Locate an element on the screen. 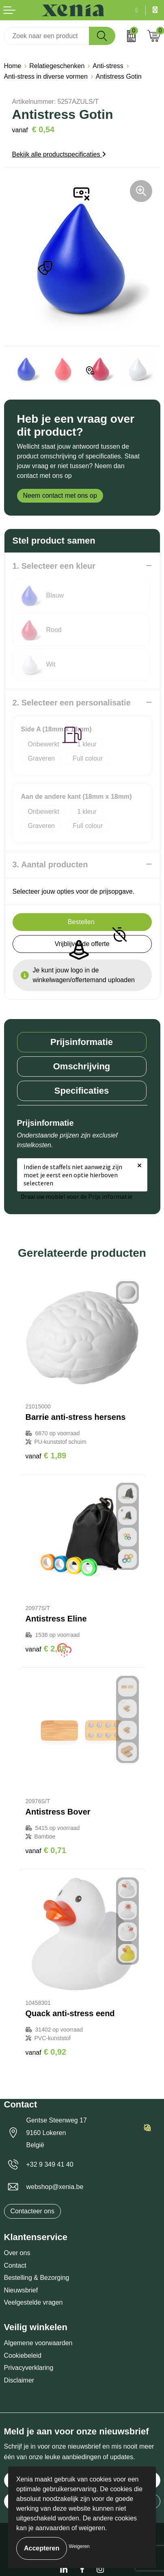 The image size is (164, 2576). disable or cancel timer is located at coordinates (119, 934).